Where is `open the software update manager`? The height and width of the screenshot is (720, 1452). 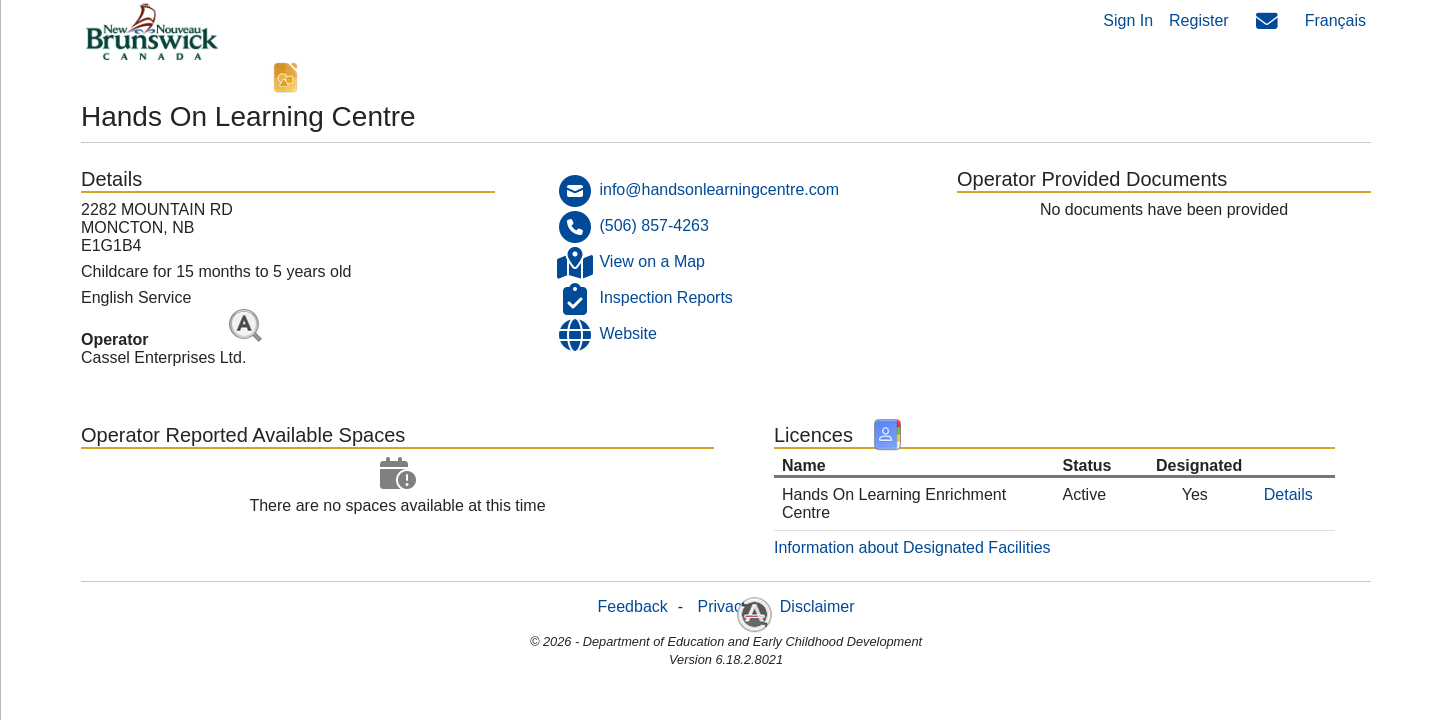
open the software update manager is located at coordinates (754, 614).